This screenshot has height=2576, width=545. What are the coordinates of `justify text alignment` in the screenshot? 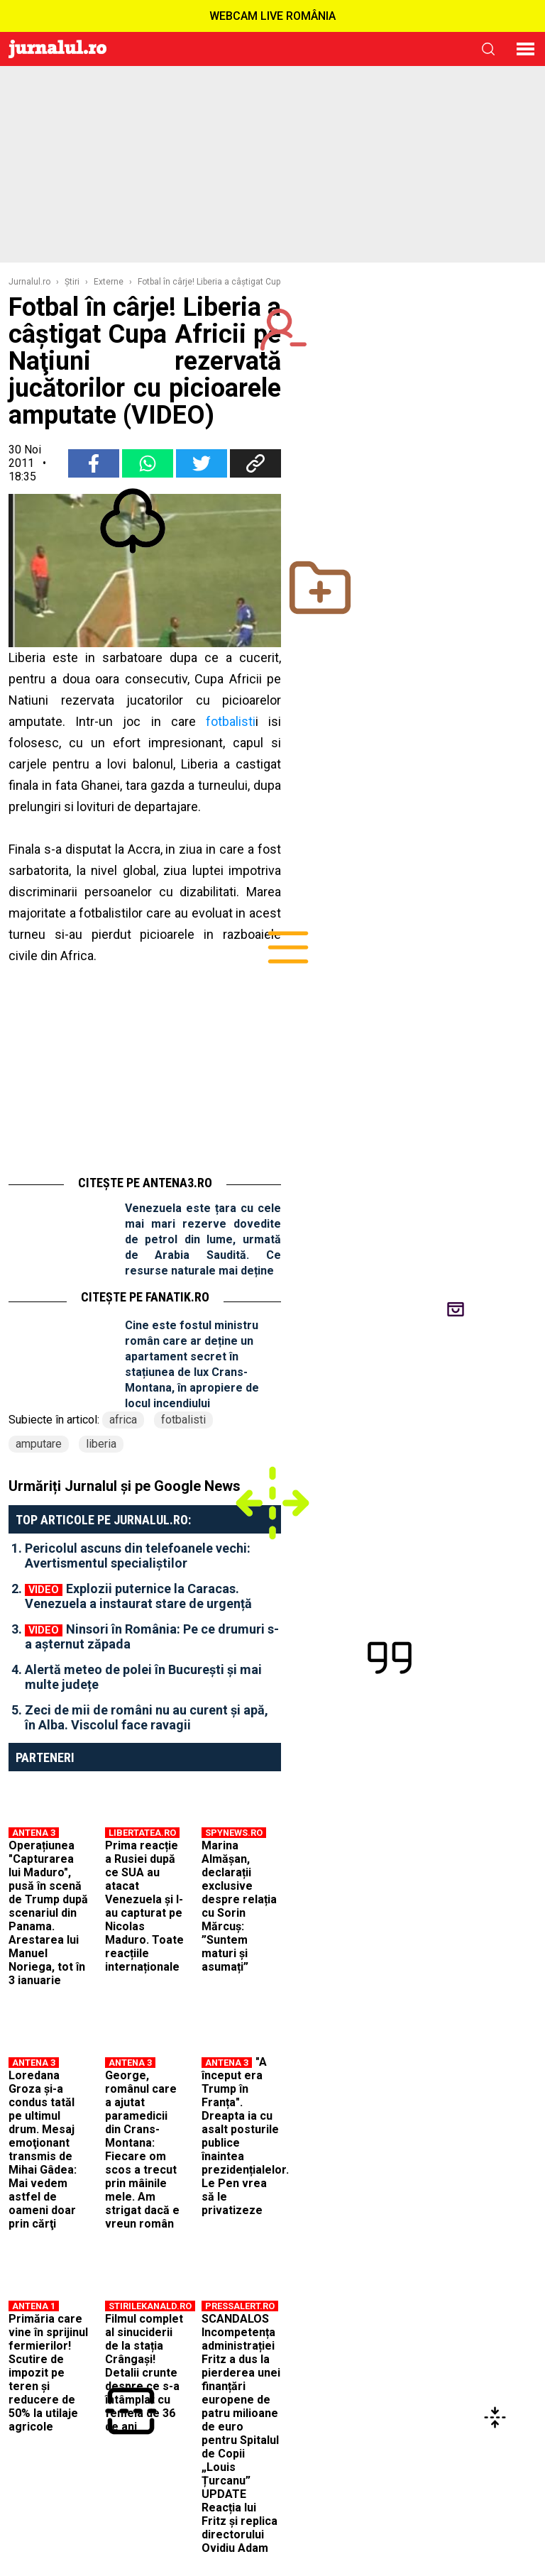 It's located at (288, 947).